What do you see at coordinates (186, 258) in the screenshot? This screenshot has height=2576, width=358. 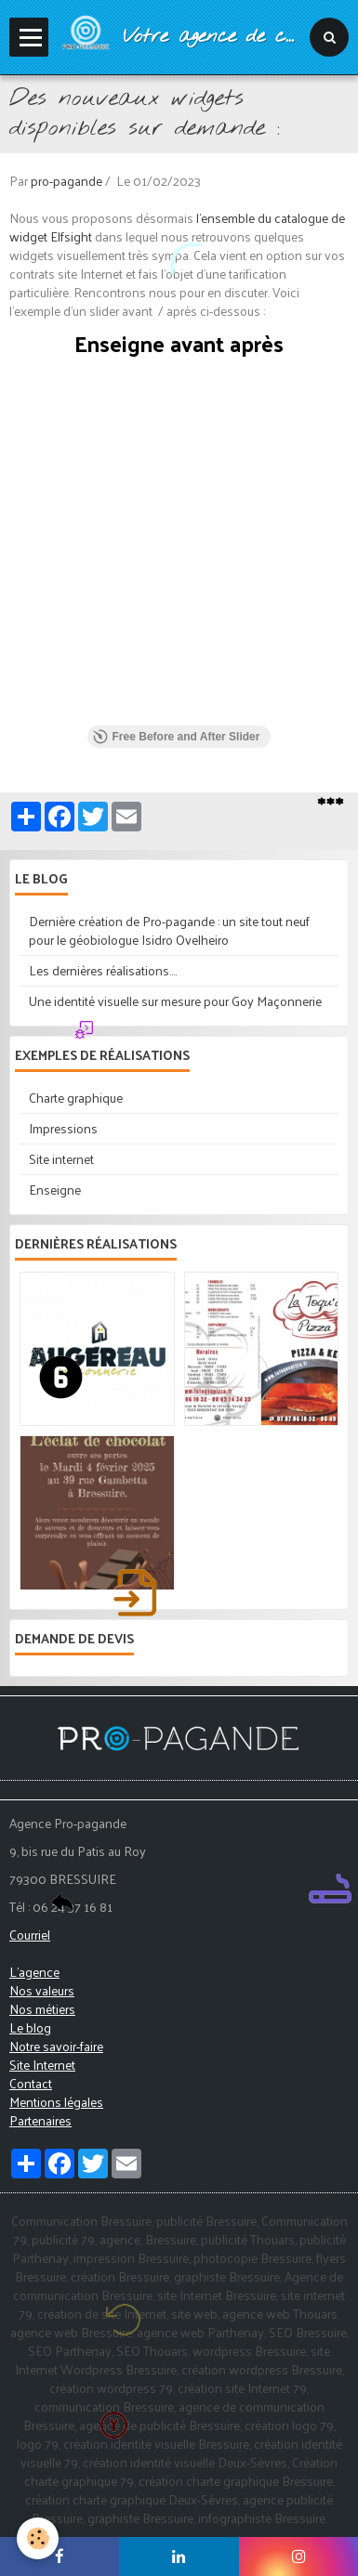 I see `apply rounded corner radius to element` at bounding box center [186, 258].